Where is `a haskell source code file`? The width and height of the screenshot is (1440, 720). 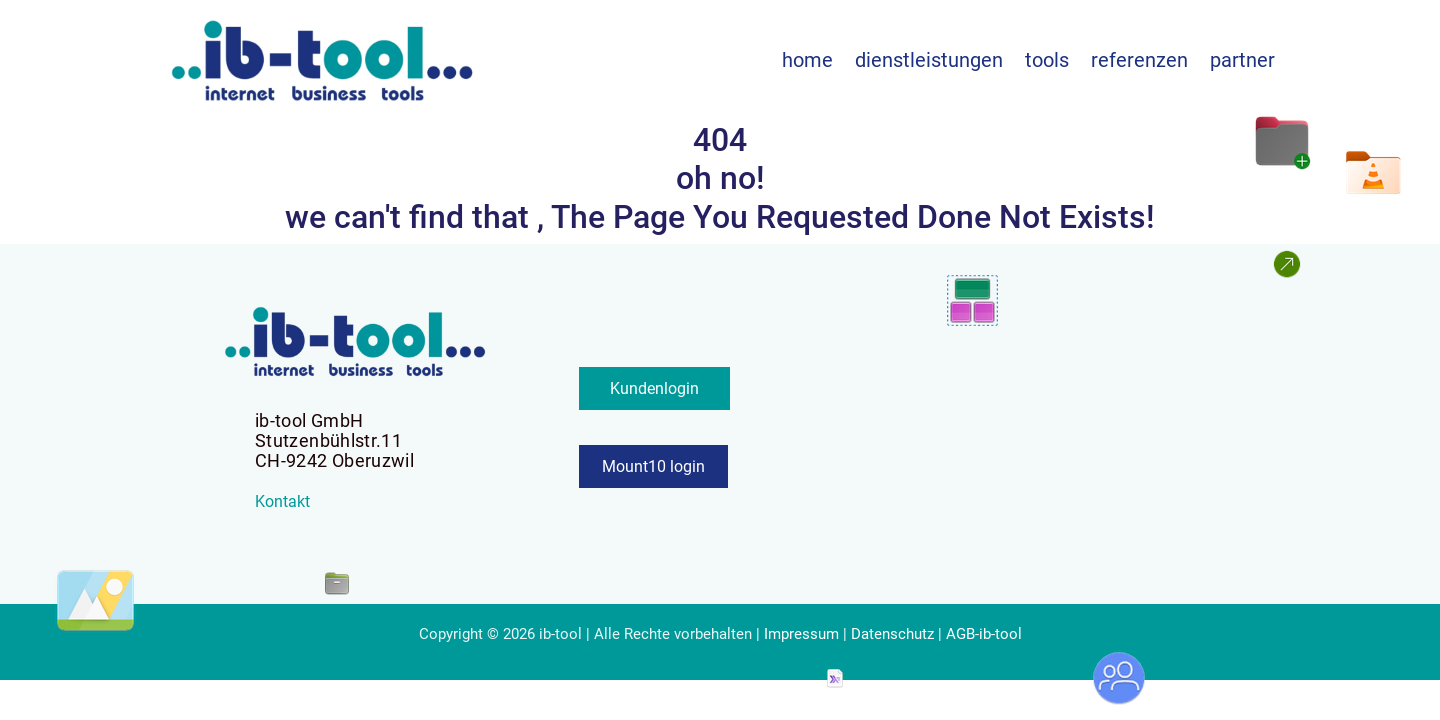
a haskell source code file is located at coordinates (835, 678).